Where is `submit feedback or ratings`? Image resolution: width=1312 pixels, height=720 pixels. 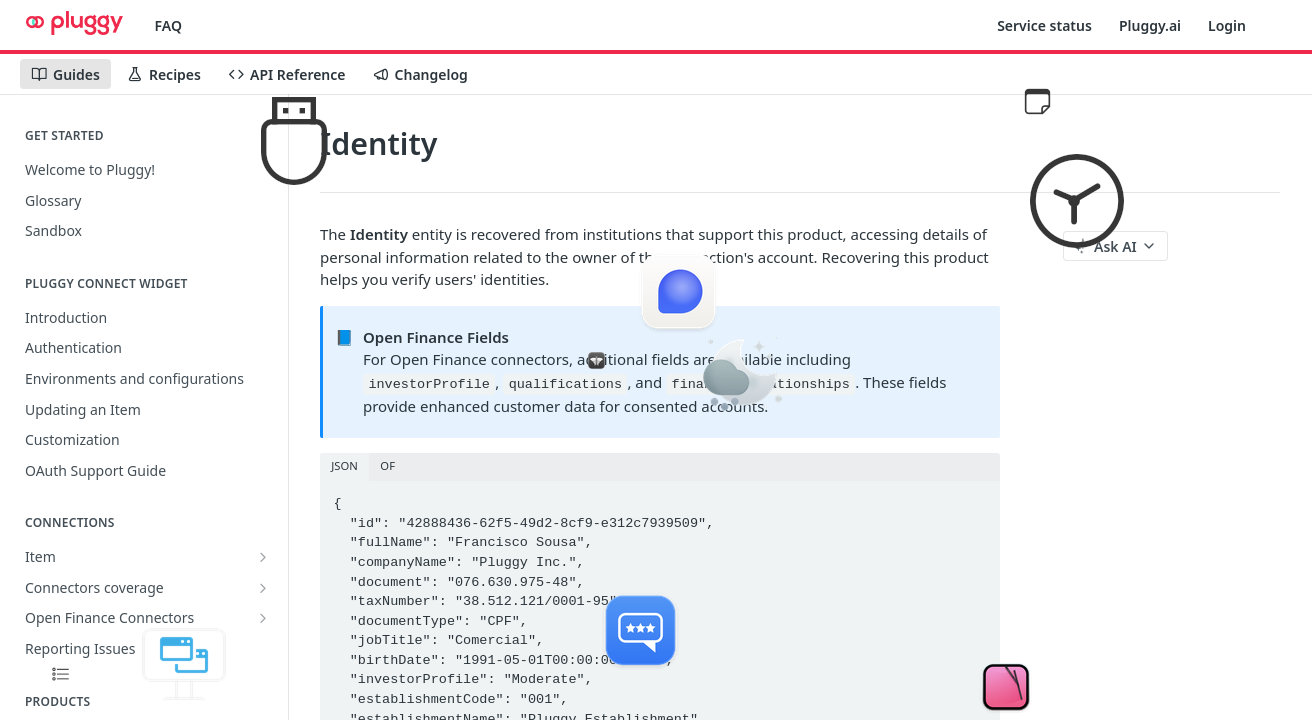 submit feedback or ratings is located at coordinates (640, 631).